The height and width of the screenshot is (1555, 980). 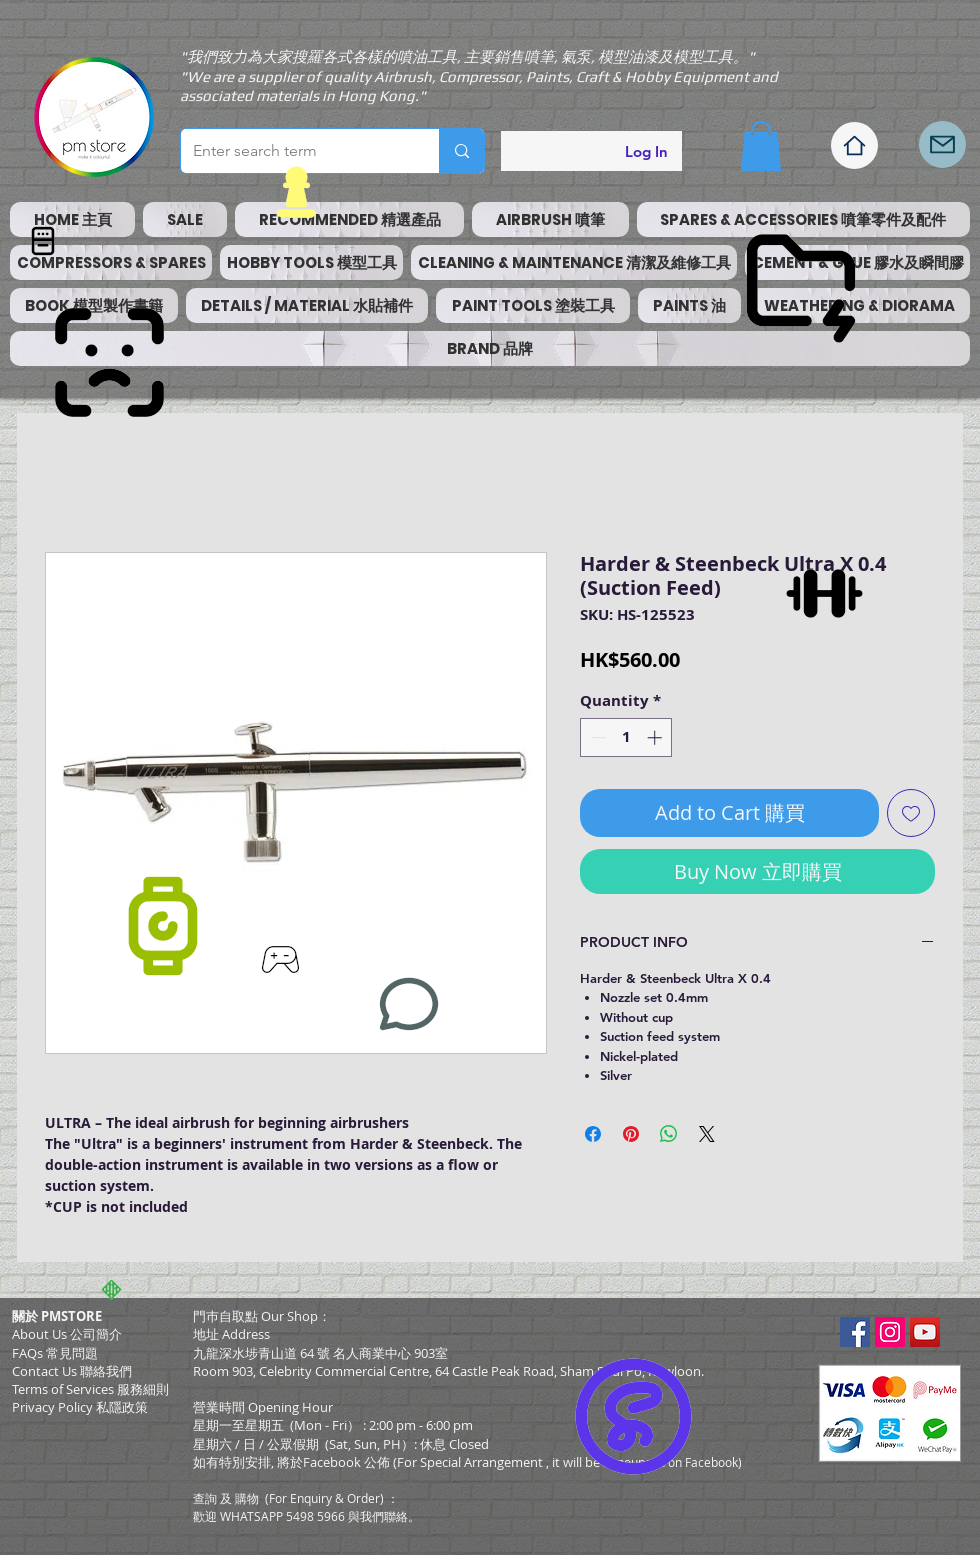 I want to click on view smartwatch activity statistics, so click(x=163, y=926).